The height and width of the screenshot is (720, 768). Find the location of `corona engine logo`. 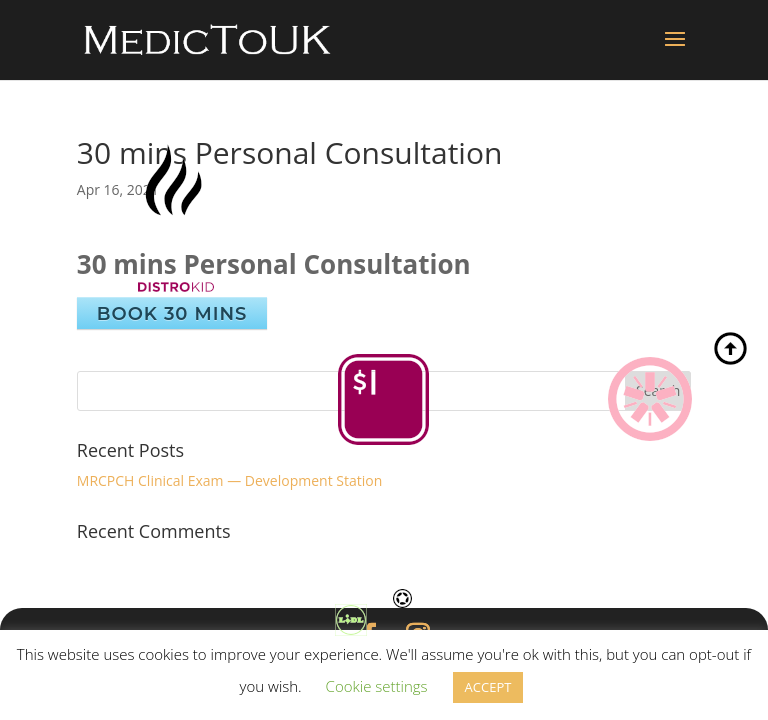

corona engine logo is located at coordinates (402, 598).